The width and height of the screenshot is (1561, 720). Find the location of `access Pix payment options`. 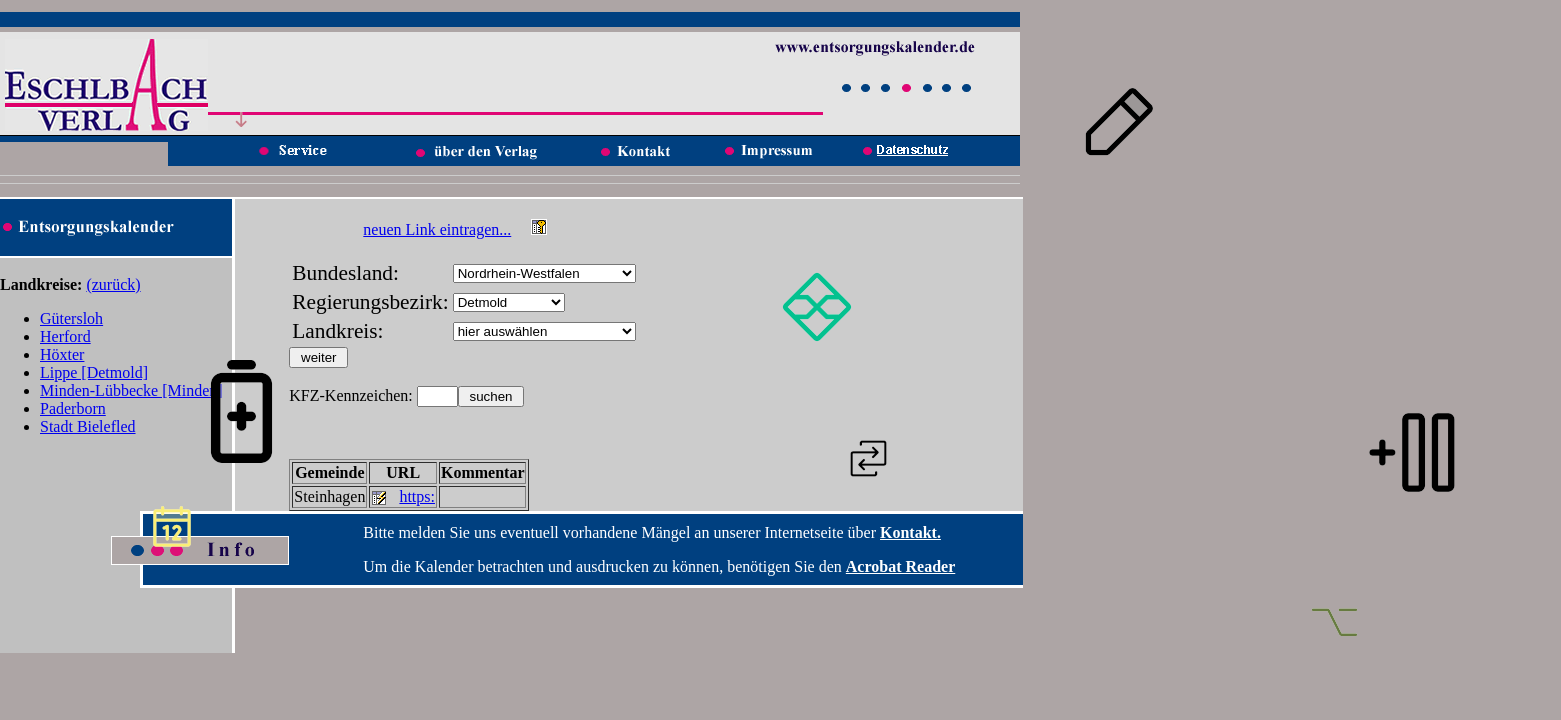

access Pix payment options is located at coordinates (817, 307).